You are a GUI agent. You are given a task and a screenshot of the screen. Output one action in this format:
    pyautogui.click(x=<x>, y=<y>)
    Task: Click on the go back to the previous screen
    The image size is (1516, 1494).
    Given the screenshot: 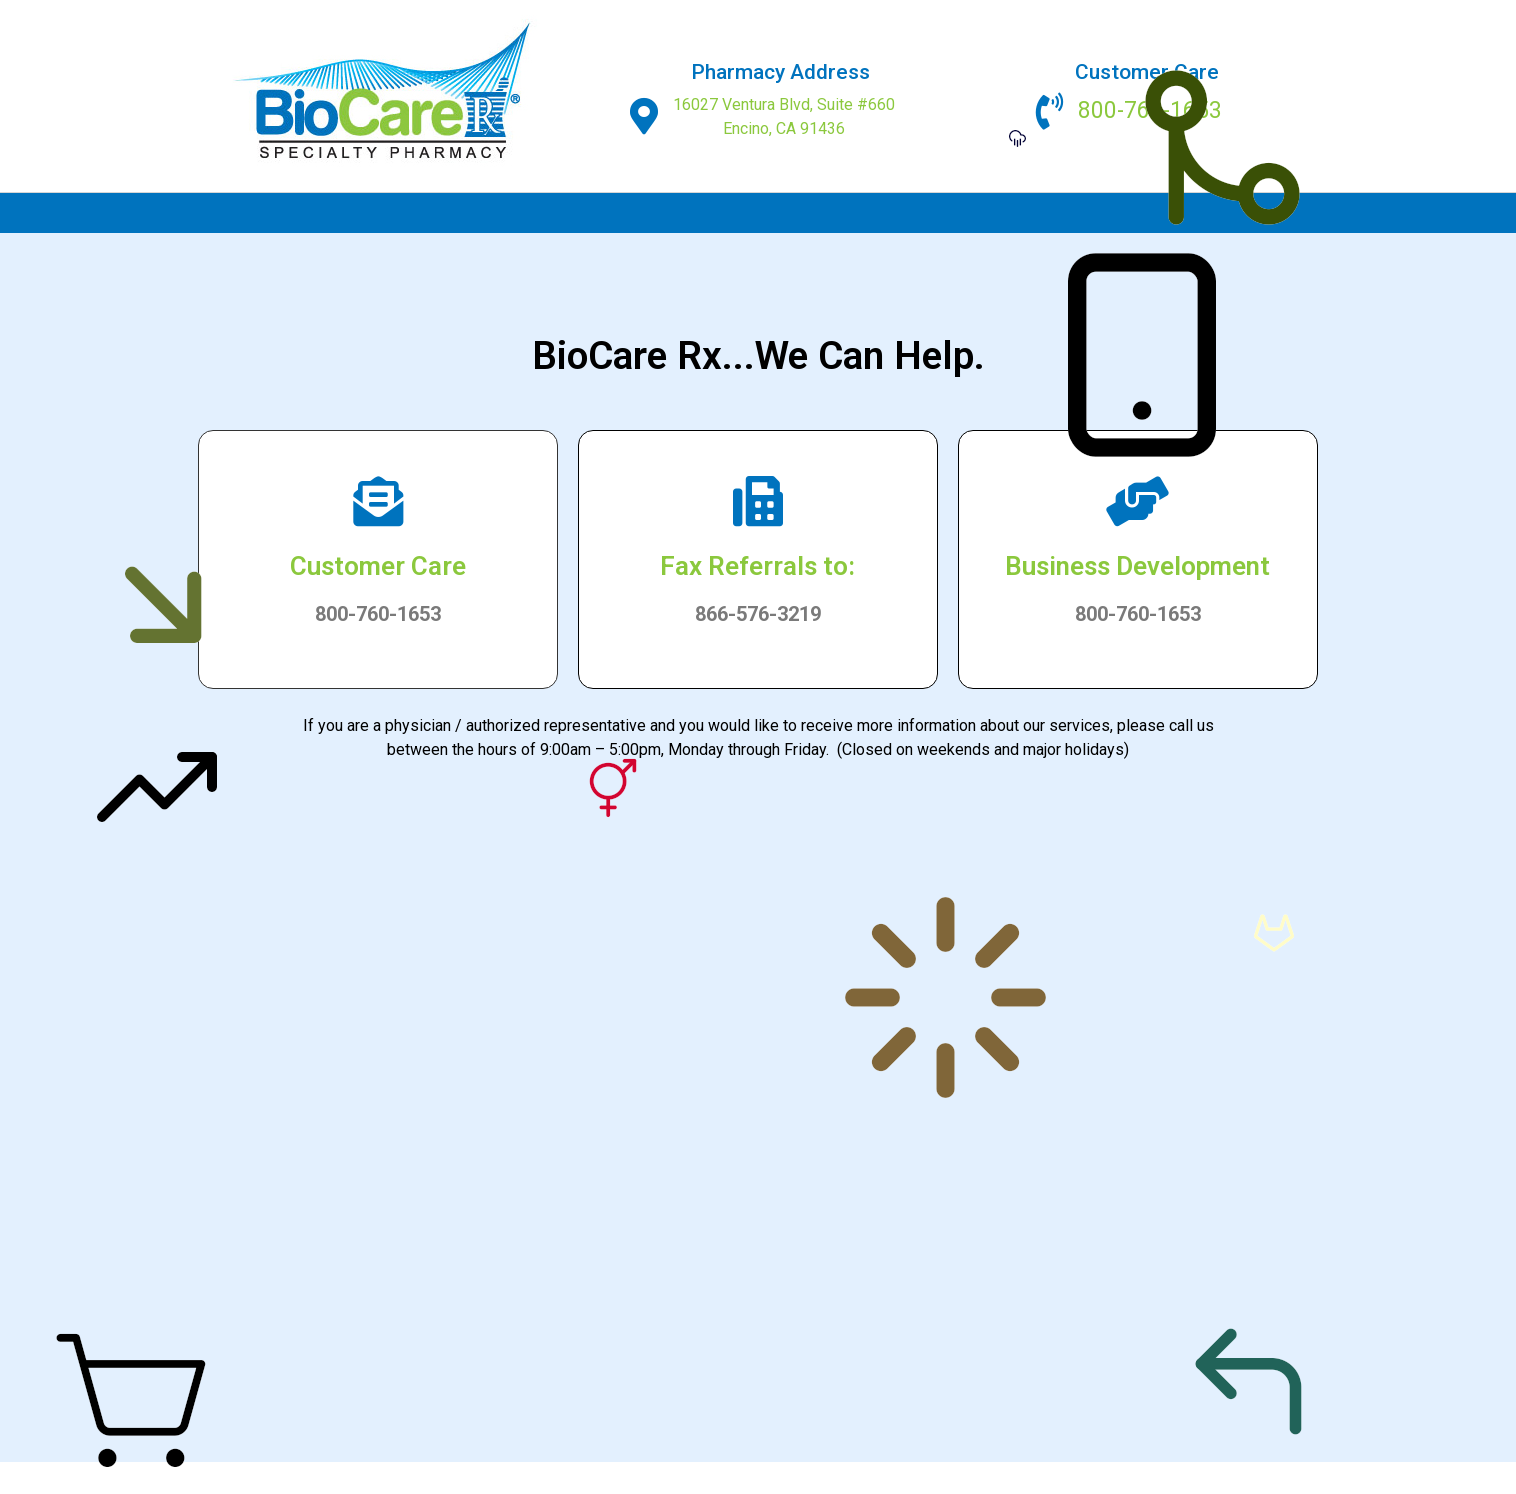 What is the action you would take?
    pyautogui.click(x=1248, y=1381)
    